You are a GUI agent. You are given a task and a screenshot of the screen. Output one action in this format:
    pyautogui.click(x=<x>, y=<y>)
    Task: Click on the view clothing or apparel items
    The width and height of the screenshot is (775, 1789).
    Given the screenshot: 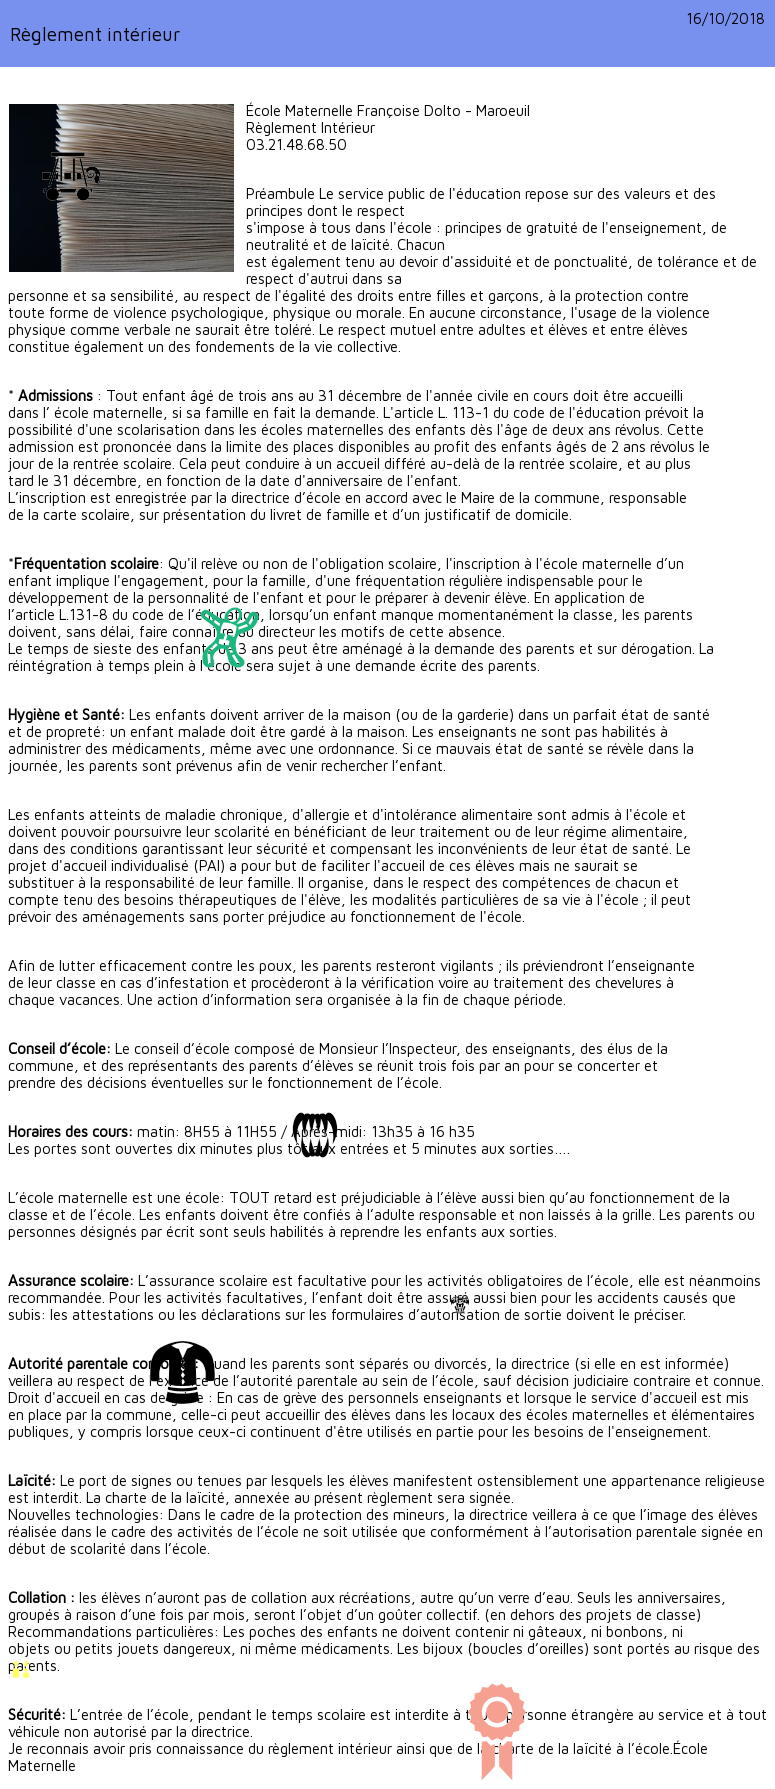 What is the action you would take?
    pyautogui.click(x=182, y=1372)
    